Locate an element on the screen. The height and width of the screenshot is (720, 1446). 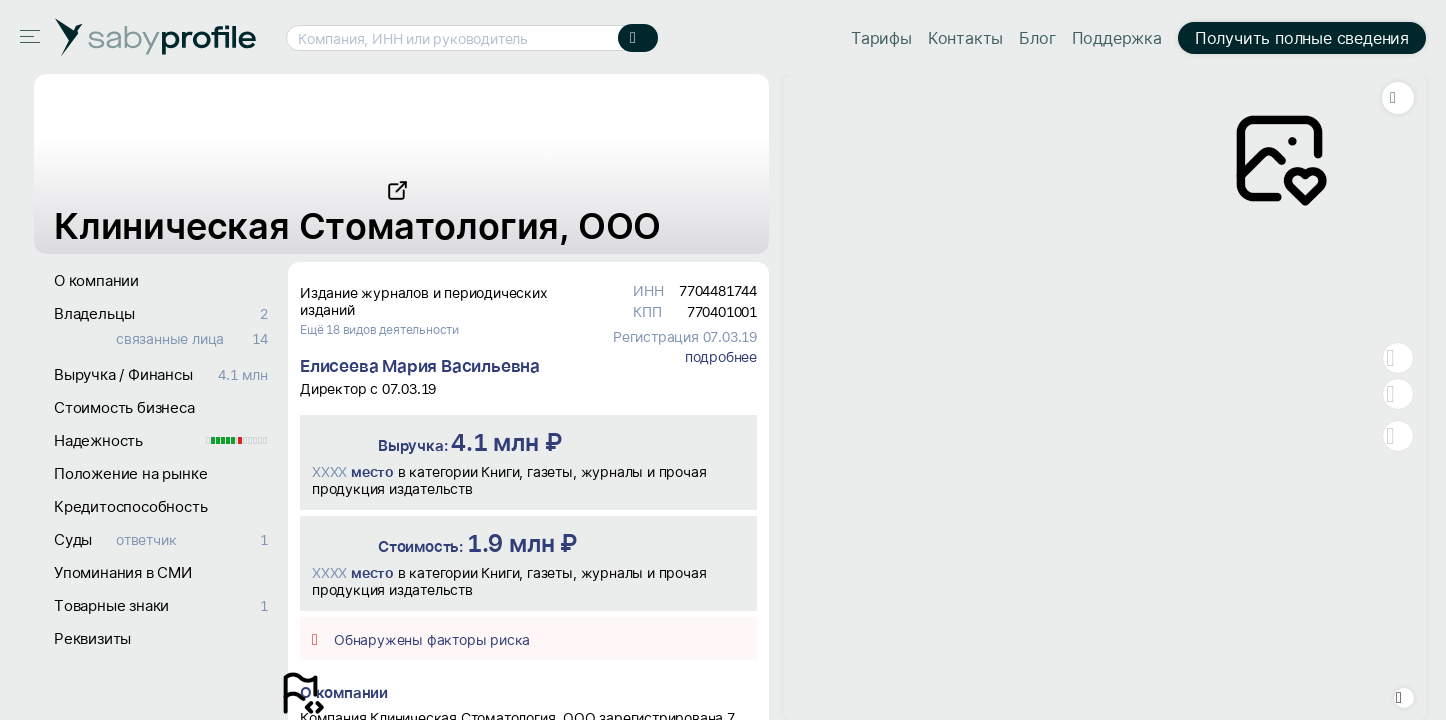
add photo to favorites is located at coordinates (1279, 158).